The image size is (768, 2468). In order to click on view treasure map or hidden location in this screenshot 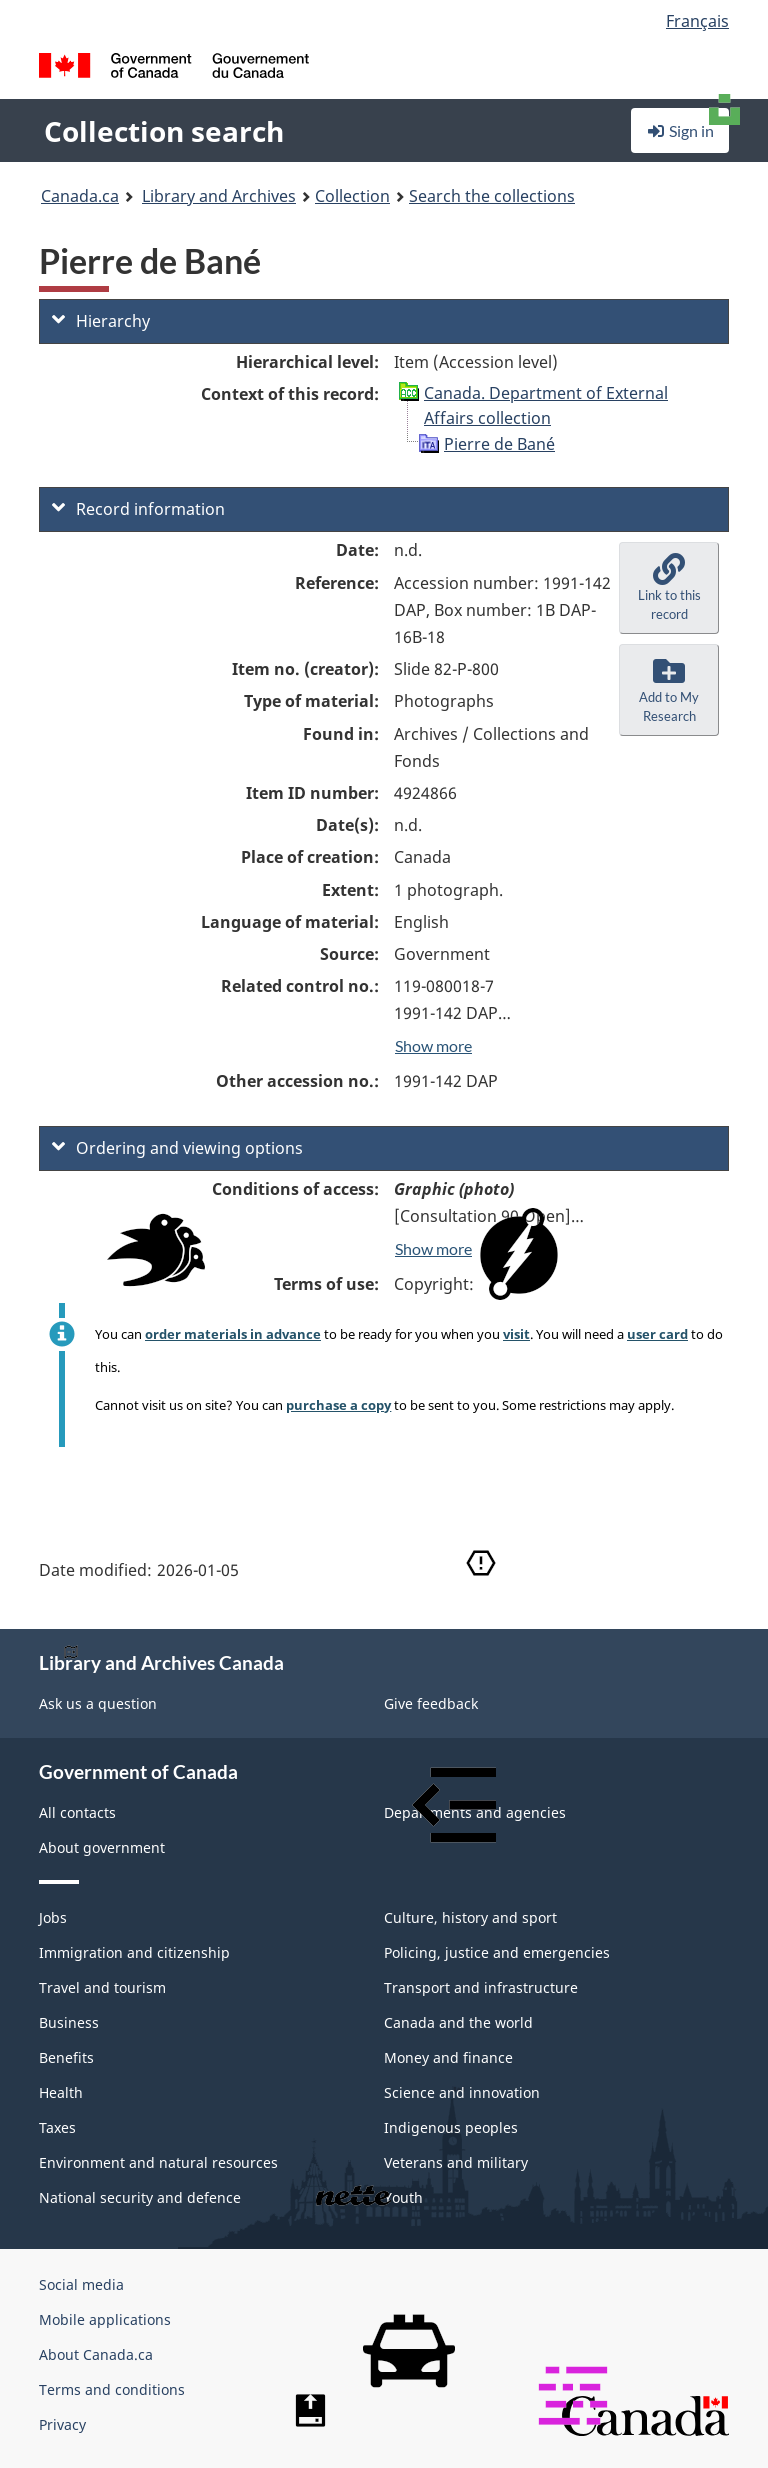, I will do `click(71, 1652)`.